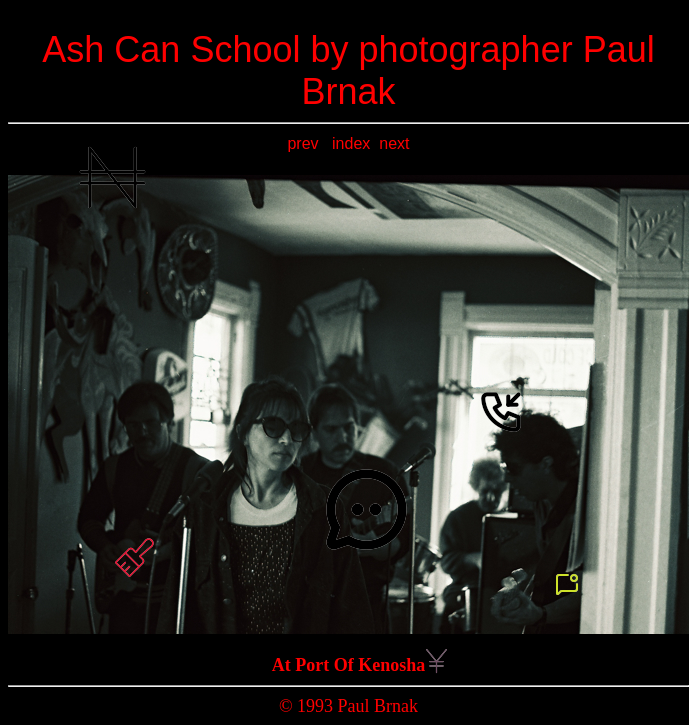  What do you see at coordinates (366, 509) in the screenshot?
I see `open messaging or chat` at bounding box center [366, 509].